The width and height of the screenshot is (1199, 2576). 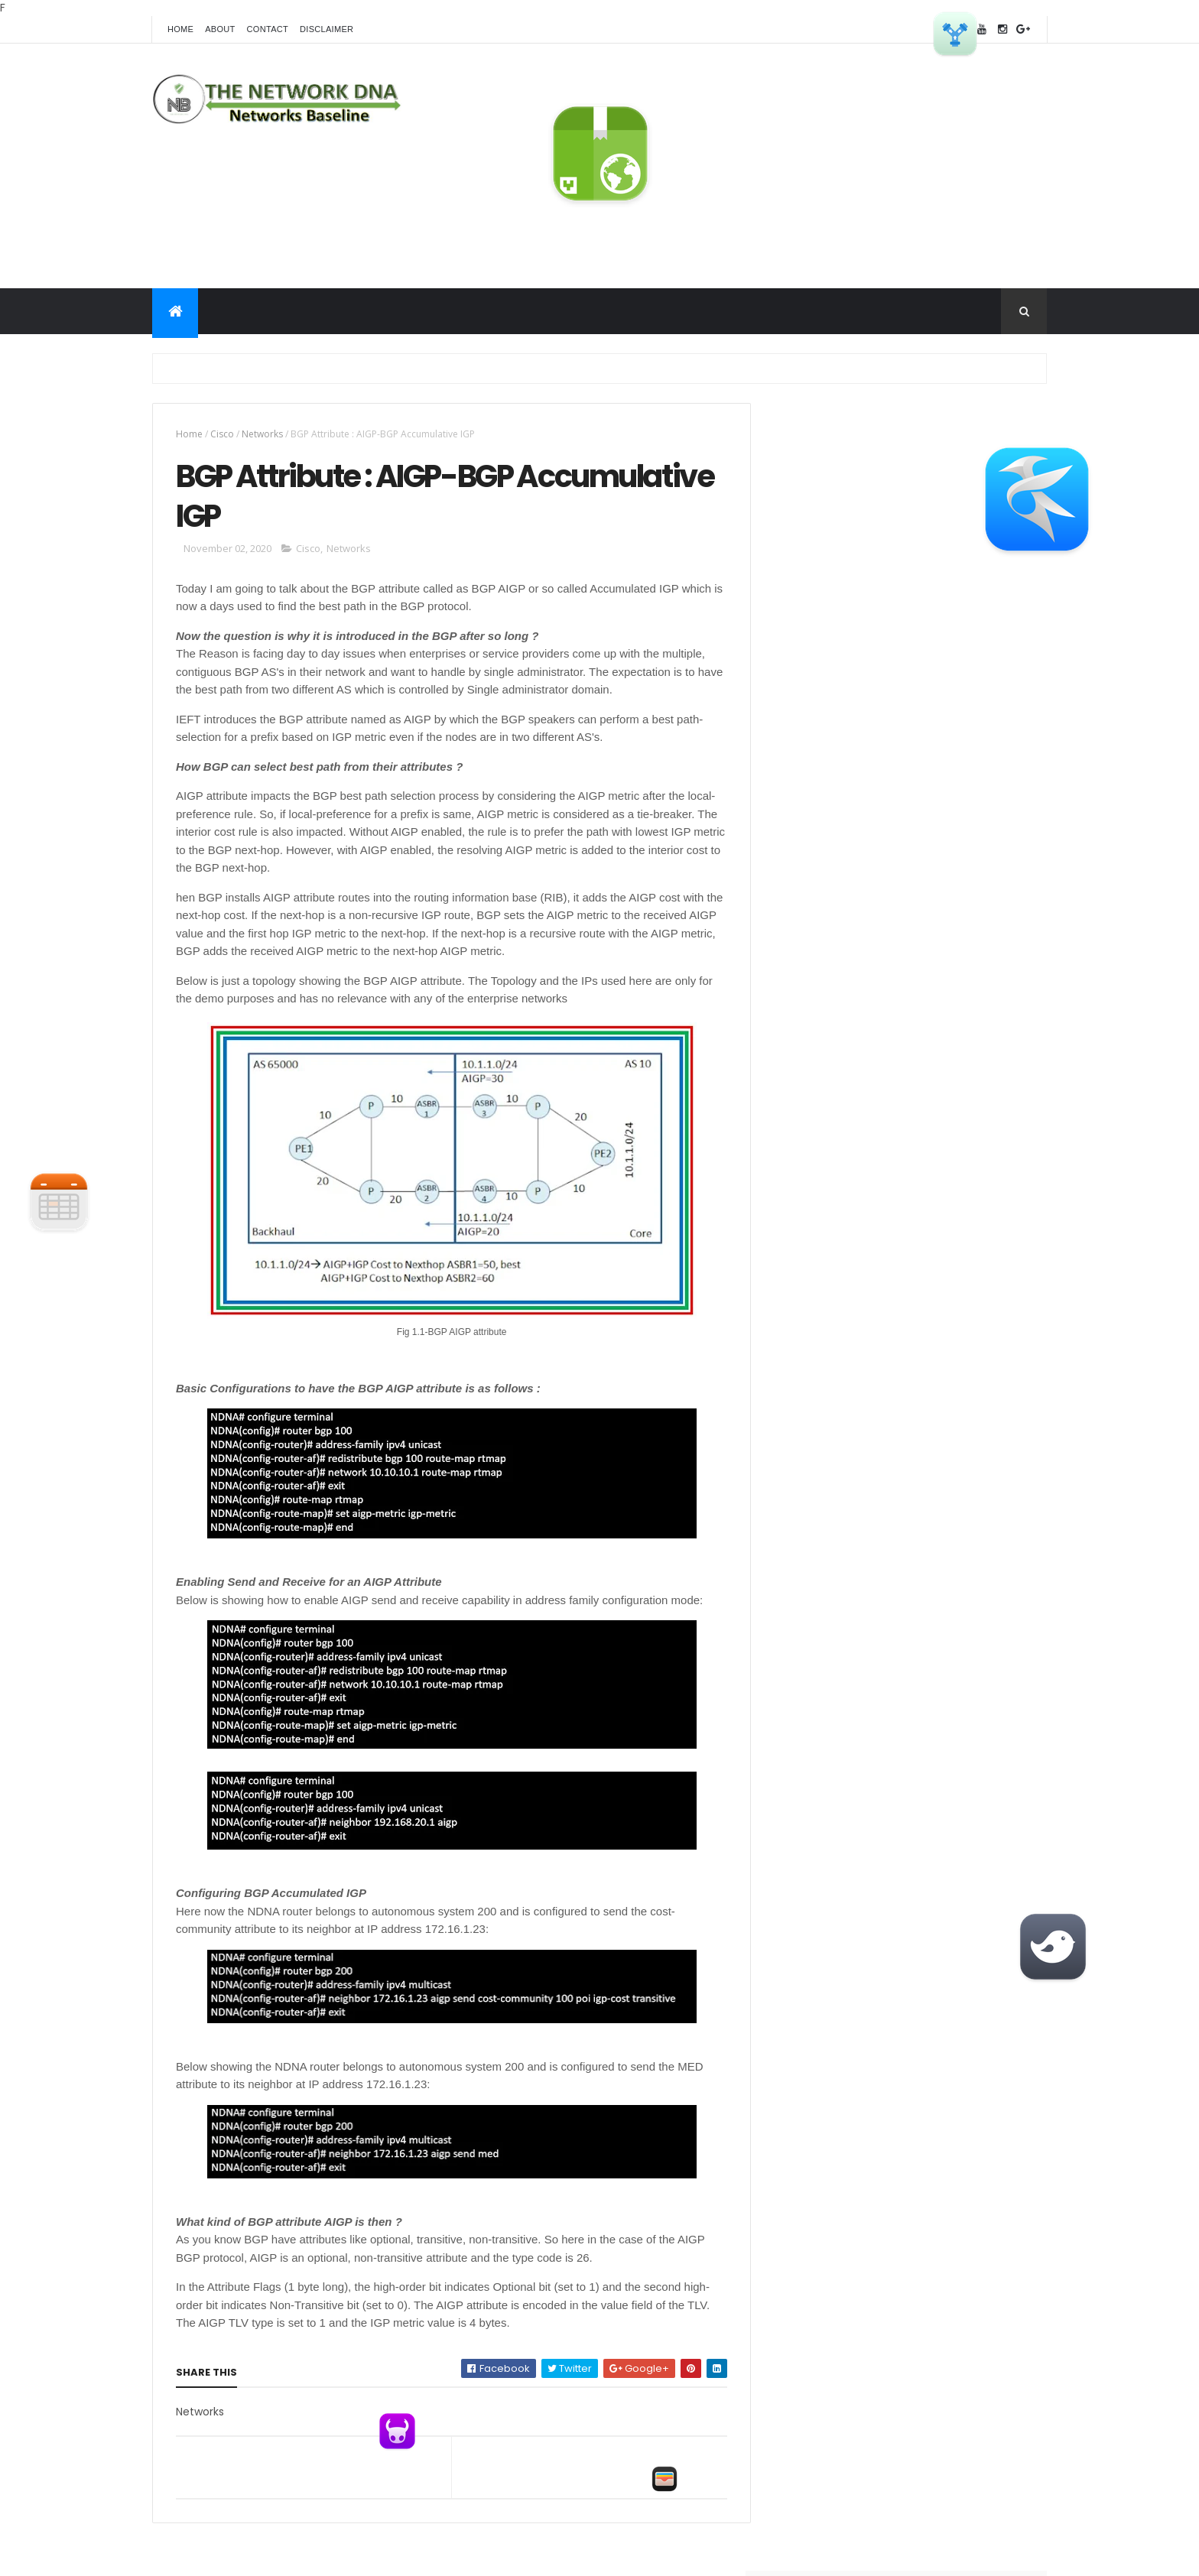 I want to click on open kate text editor, so click(x=1037, y=499).